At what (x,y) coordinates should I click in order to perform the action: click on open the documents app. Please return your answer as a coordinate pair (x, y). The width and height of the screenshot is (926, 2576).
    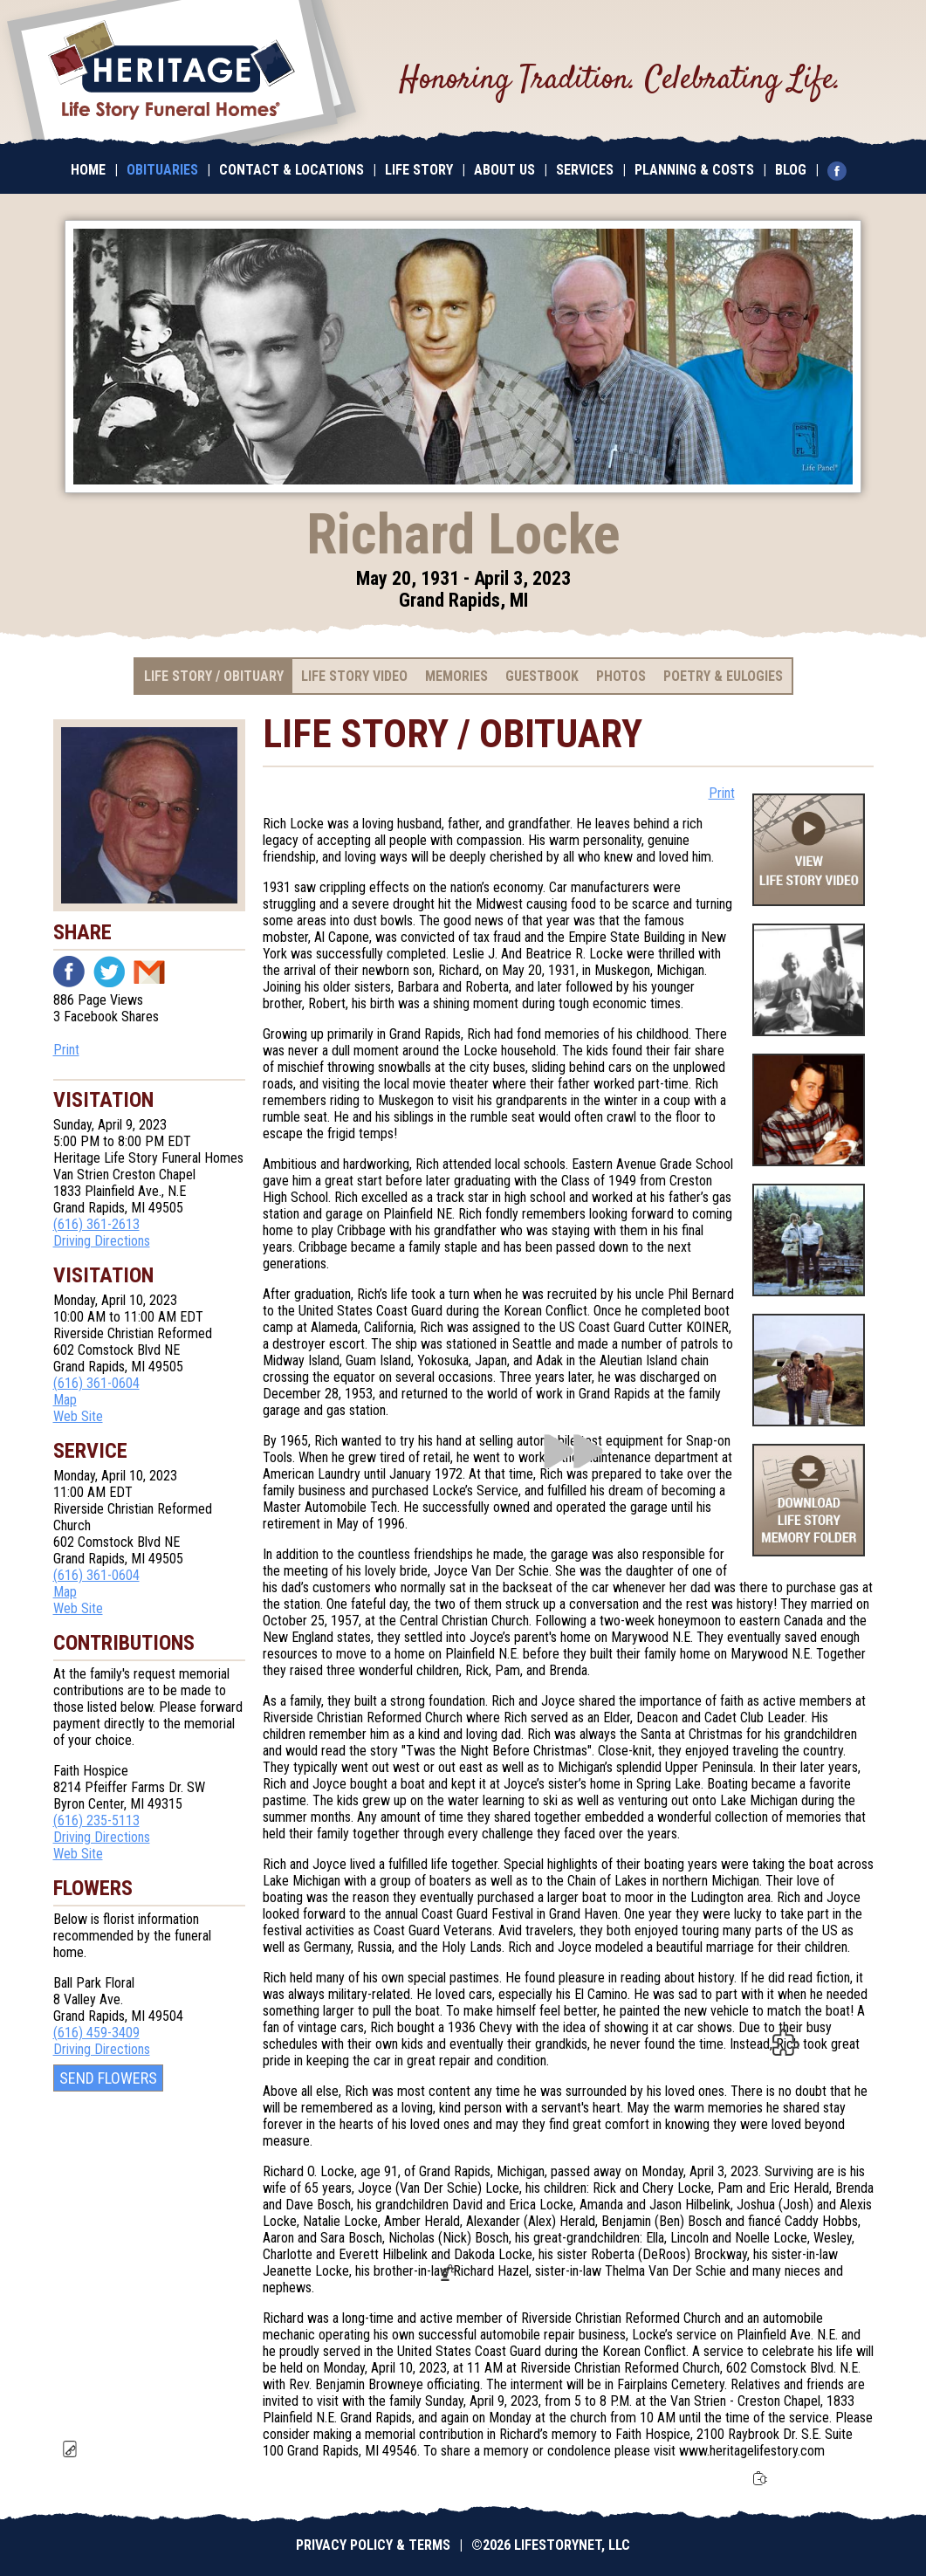
    Looking at the image, I should click on (70, 2449).